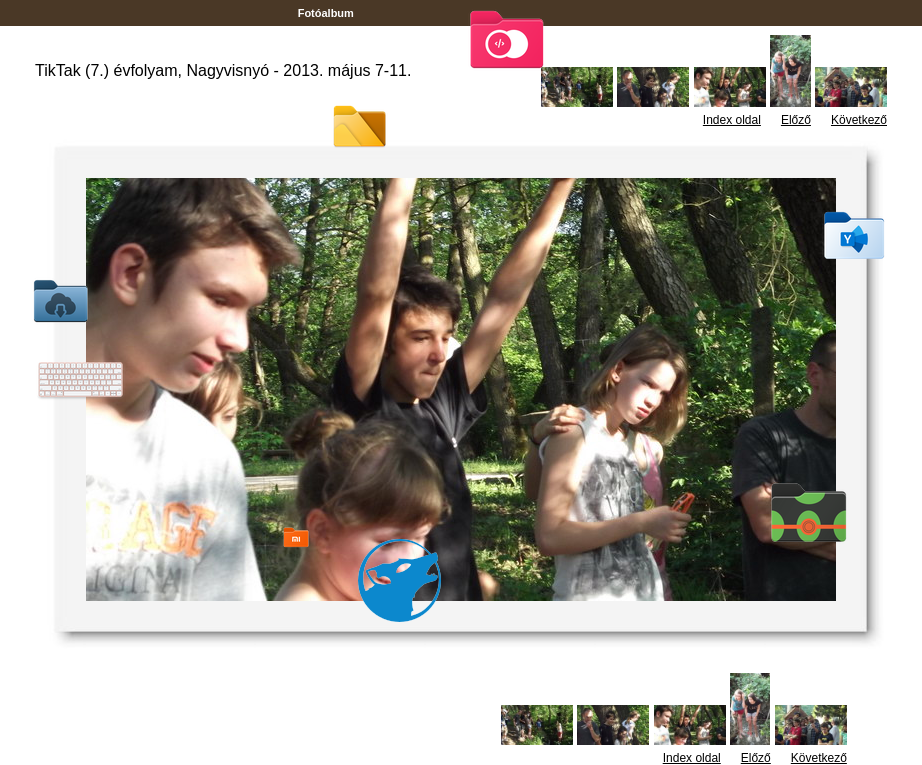 The image size is (922, 765). I want to click on open folder containing pokémon dusk ball themed content, so click(808, 514).